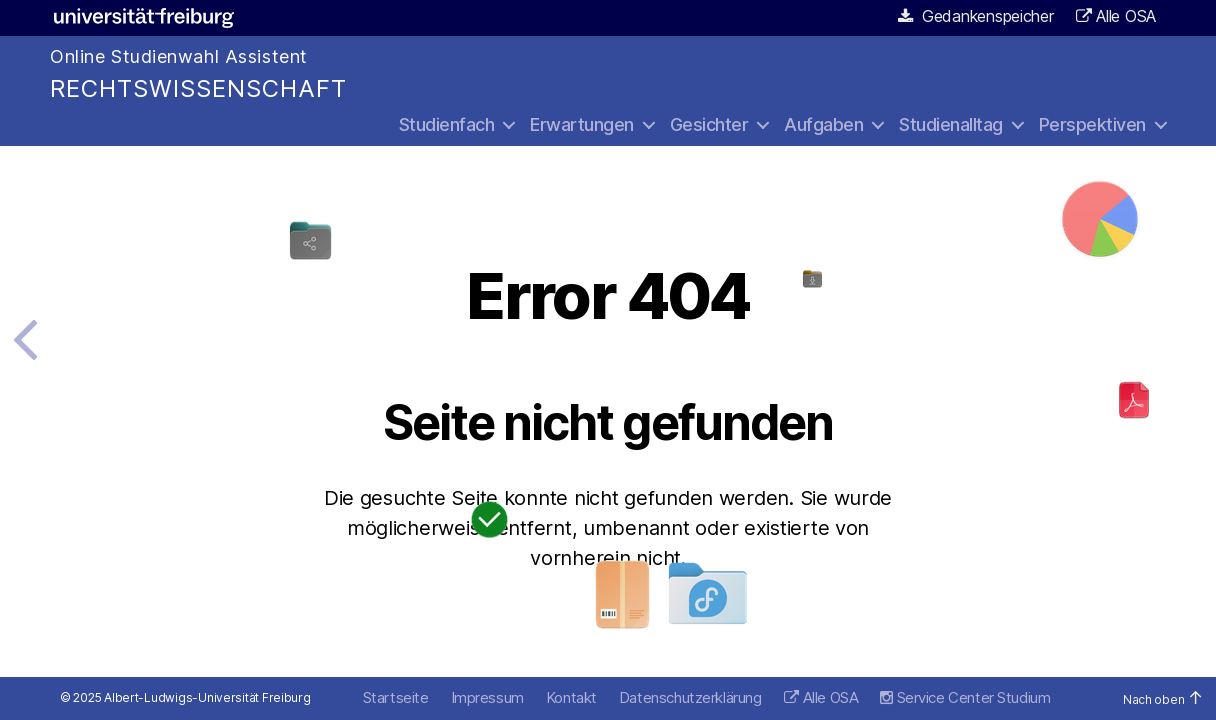 The image size is (1216, 720). What do you see at coordinates (1134, 400) in the screenshot?
I see `a compressed pdf file` at bounding box center [1134, 400].